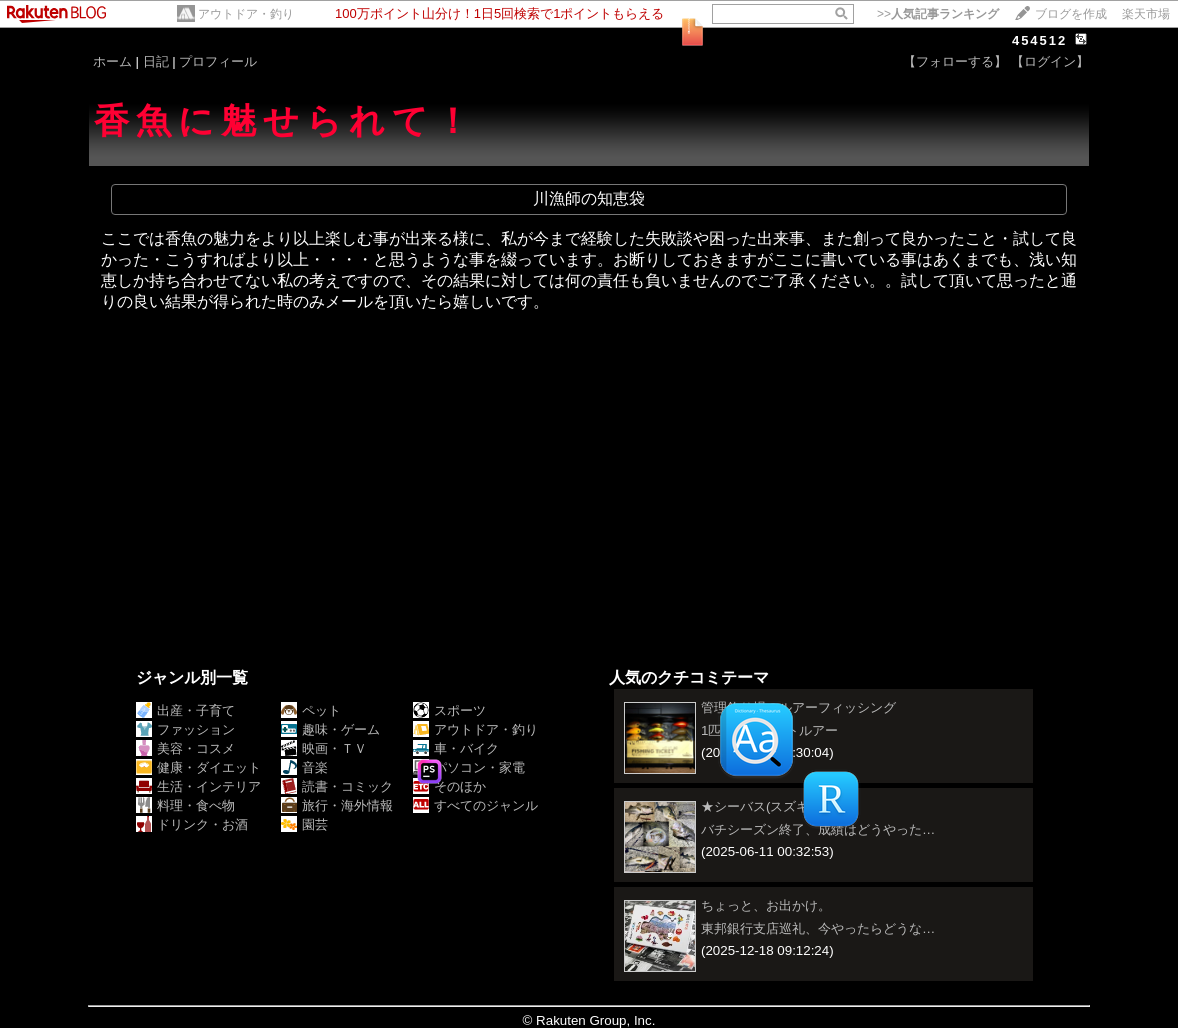 The width and height of the screenshot is (1178, 1028). I want to click on open eudic dictionary app, so click(756, 739).